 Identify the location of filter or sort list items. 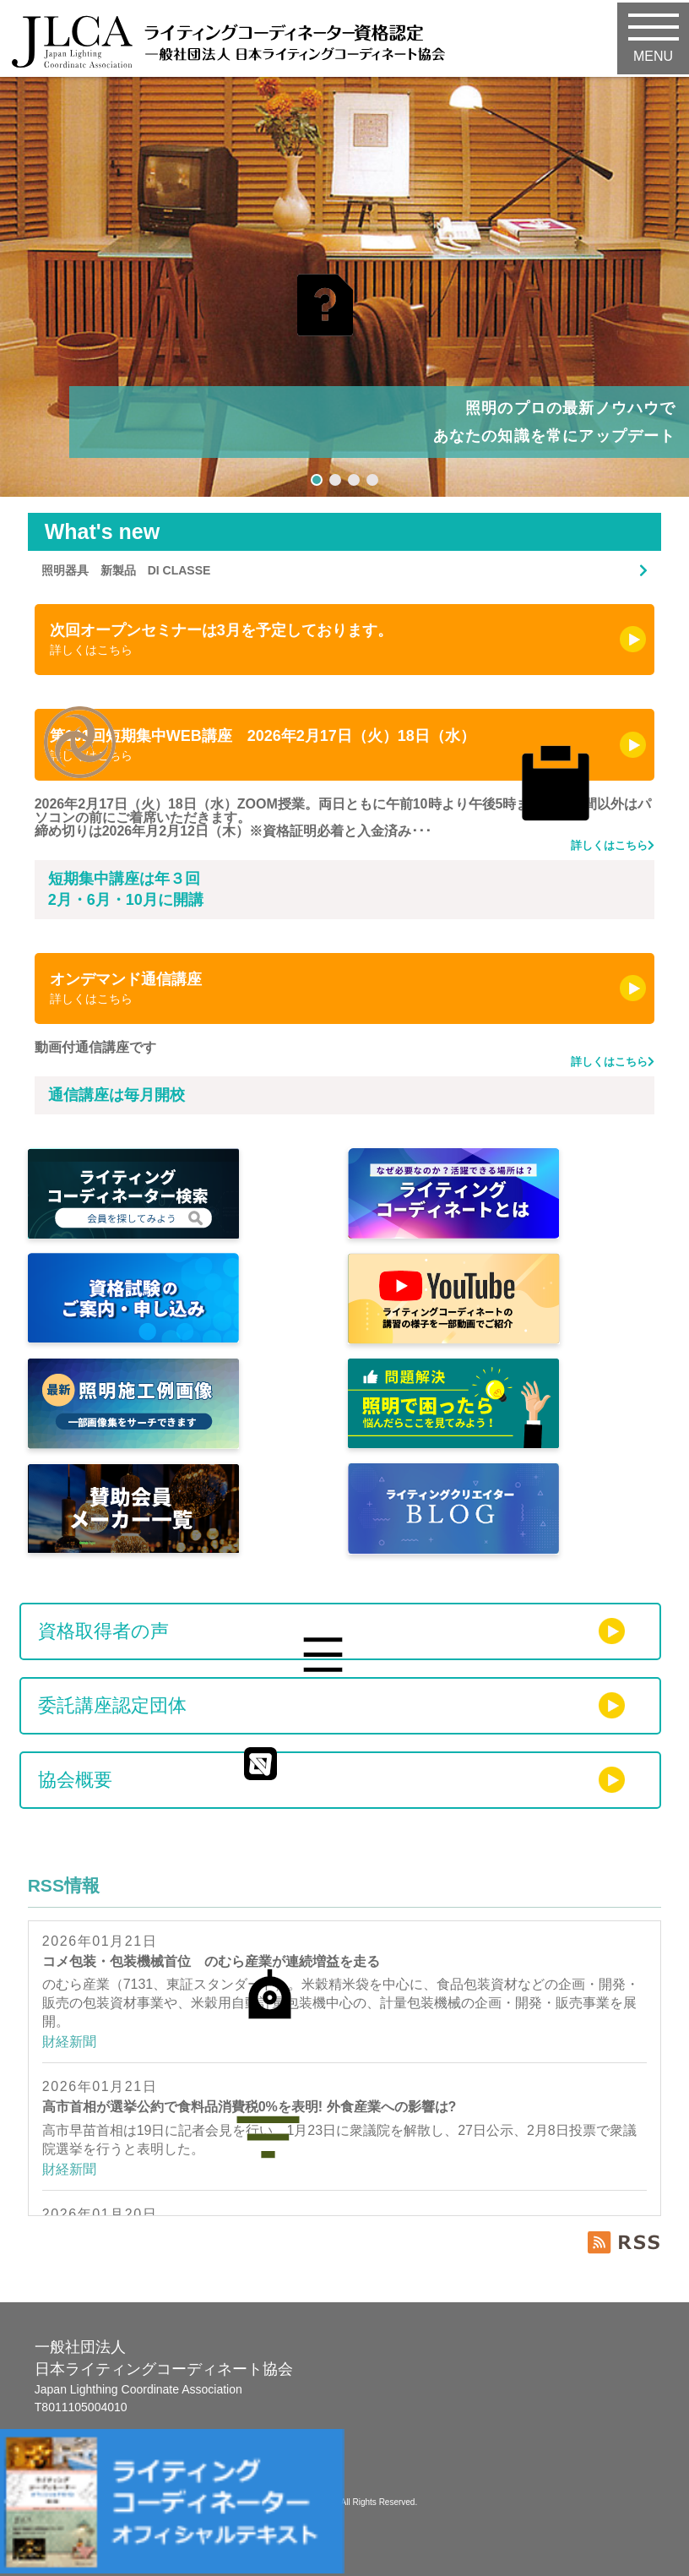
(268, 2137).